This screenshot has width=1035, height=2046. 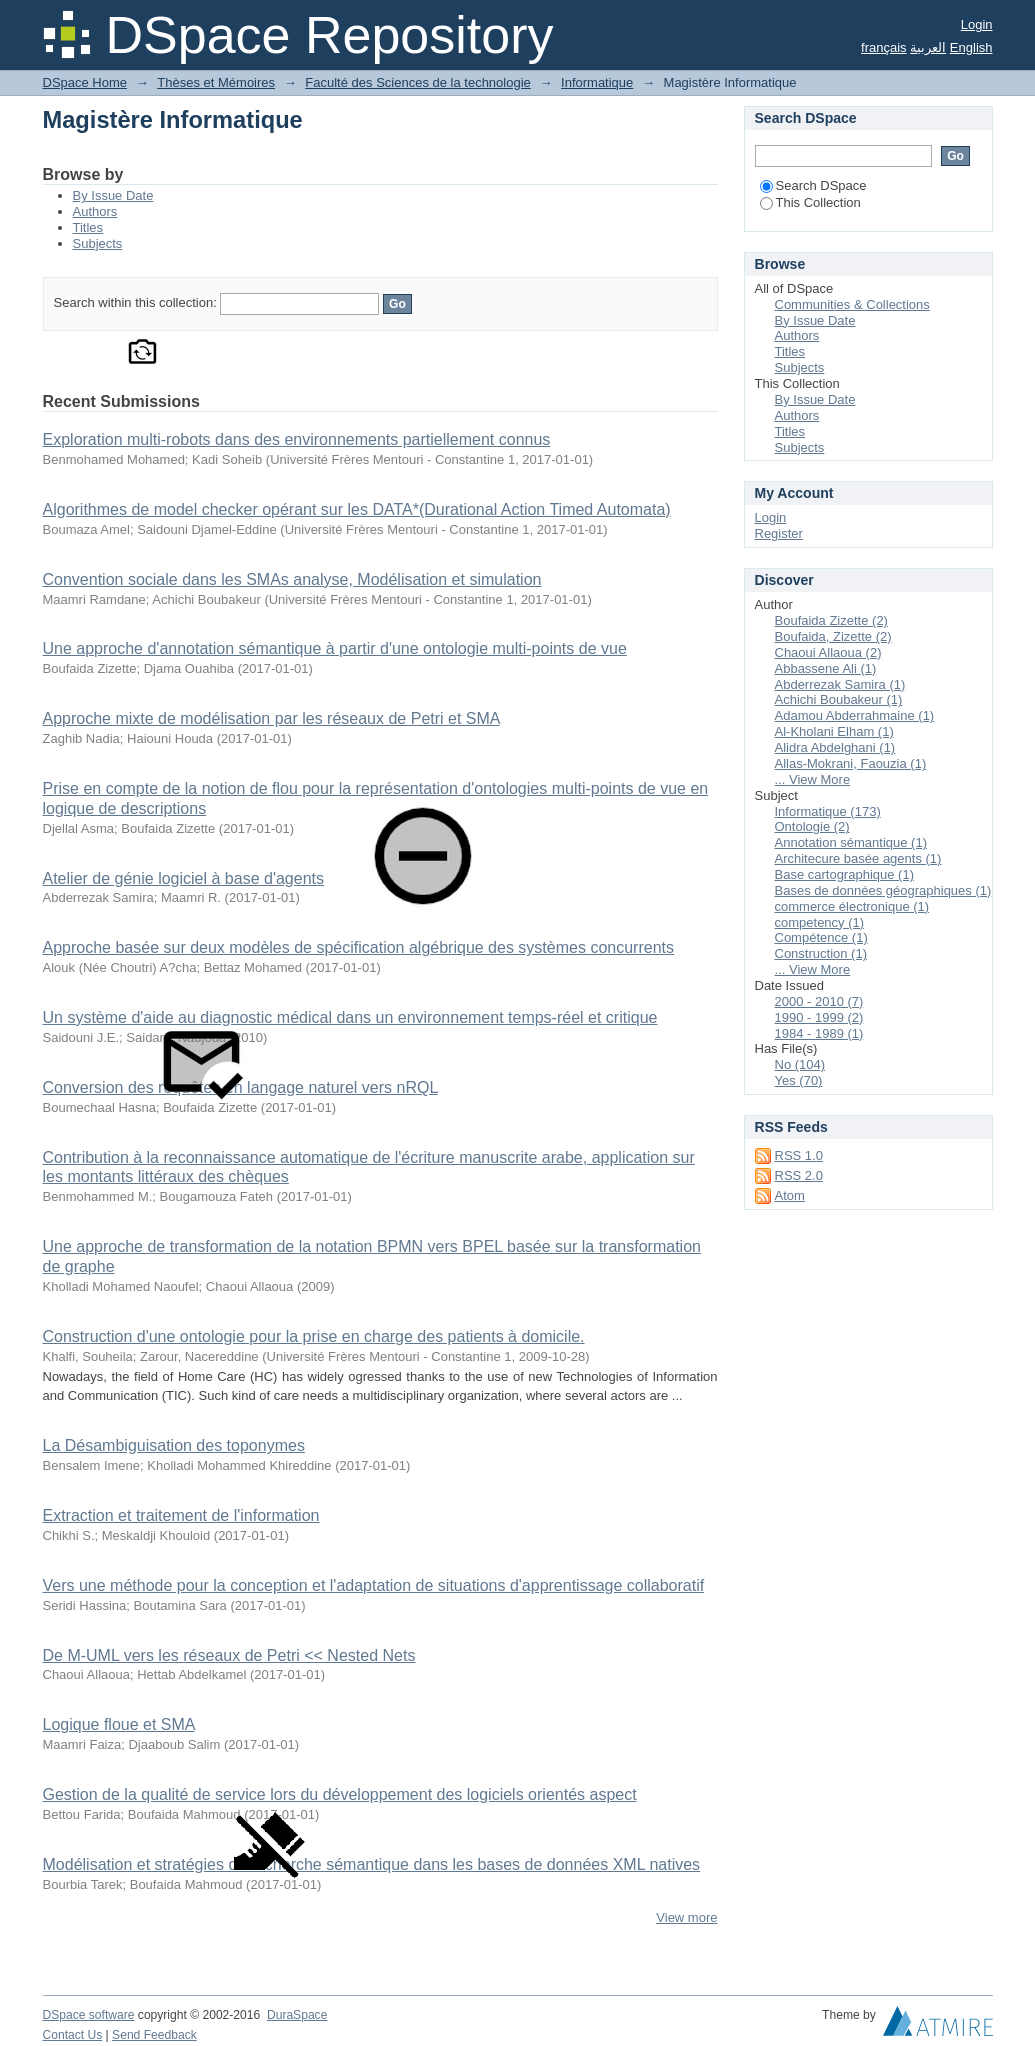 What do you see at coordinates (142, 351) in the screenshot?
I see `switch between front and rear camera` at bounding box center [142, 351].